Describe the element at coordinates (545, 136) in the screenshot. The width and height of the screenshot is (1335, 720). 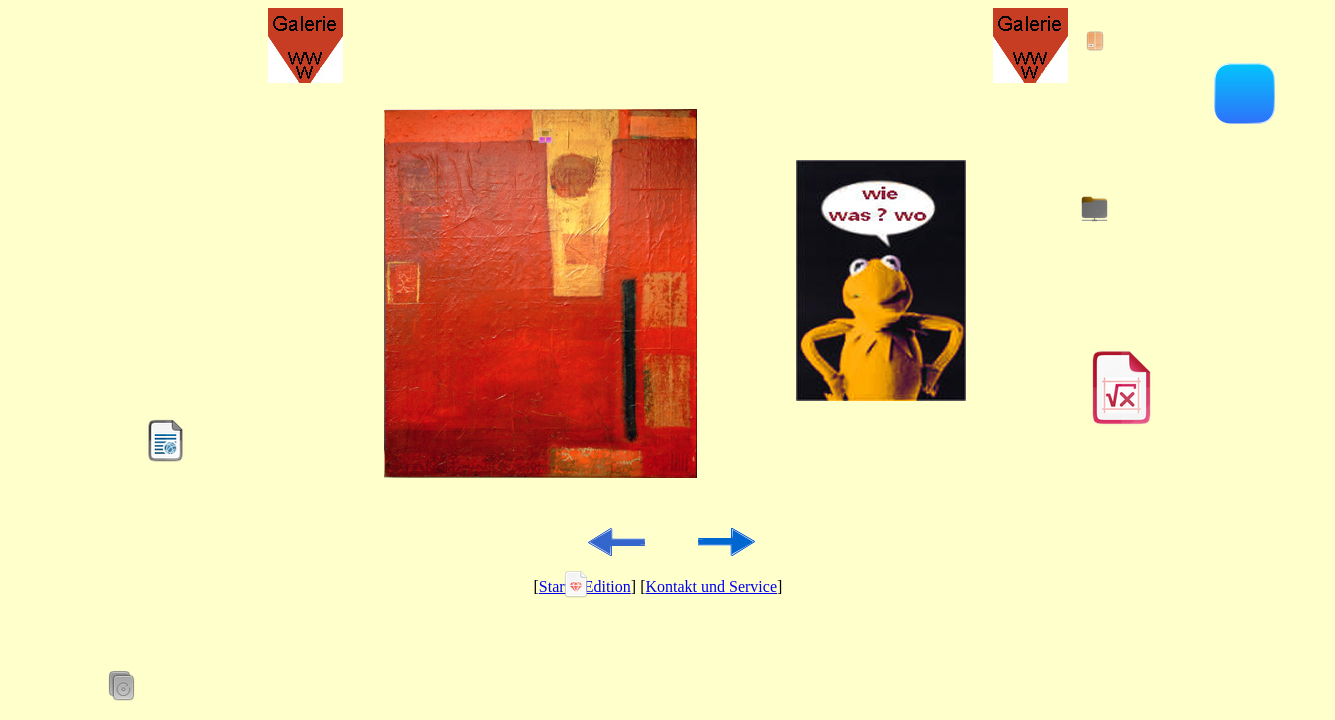
I see `select all items in the current view` at that location.